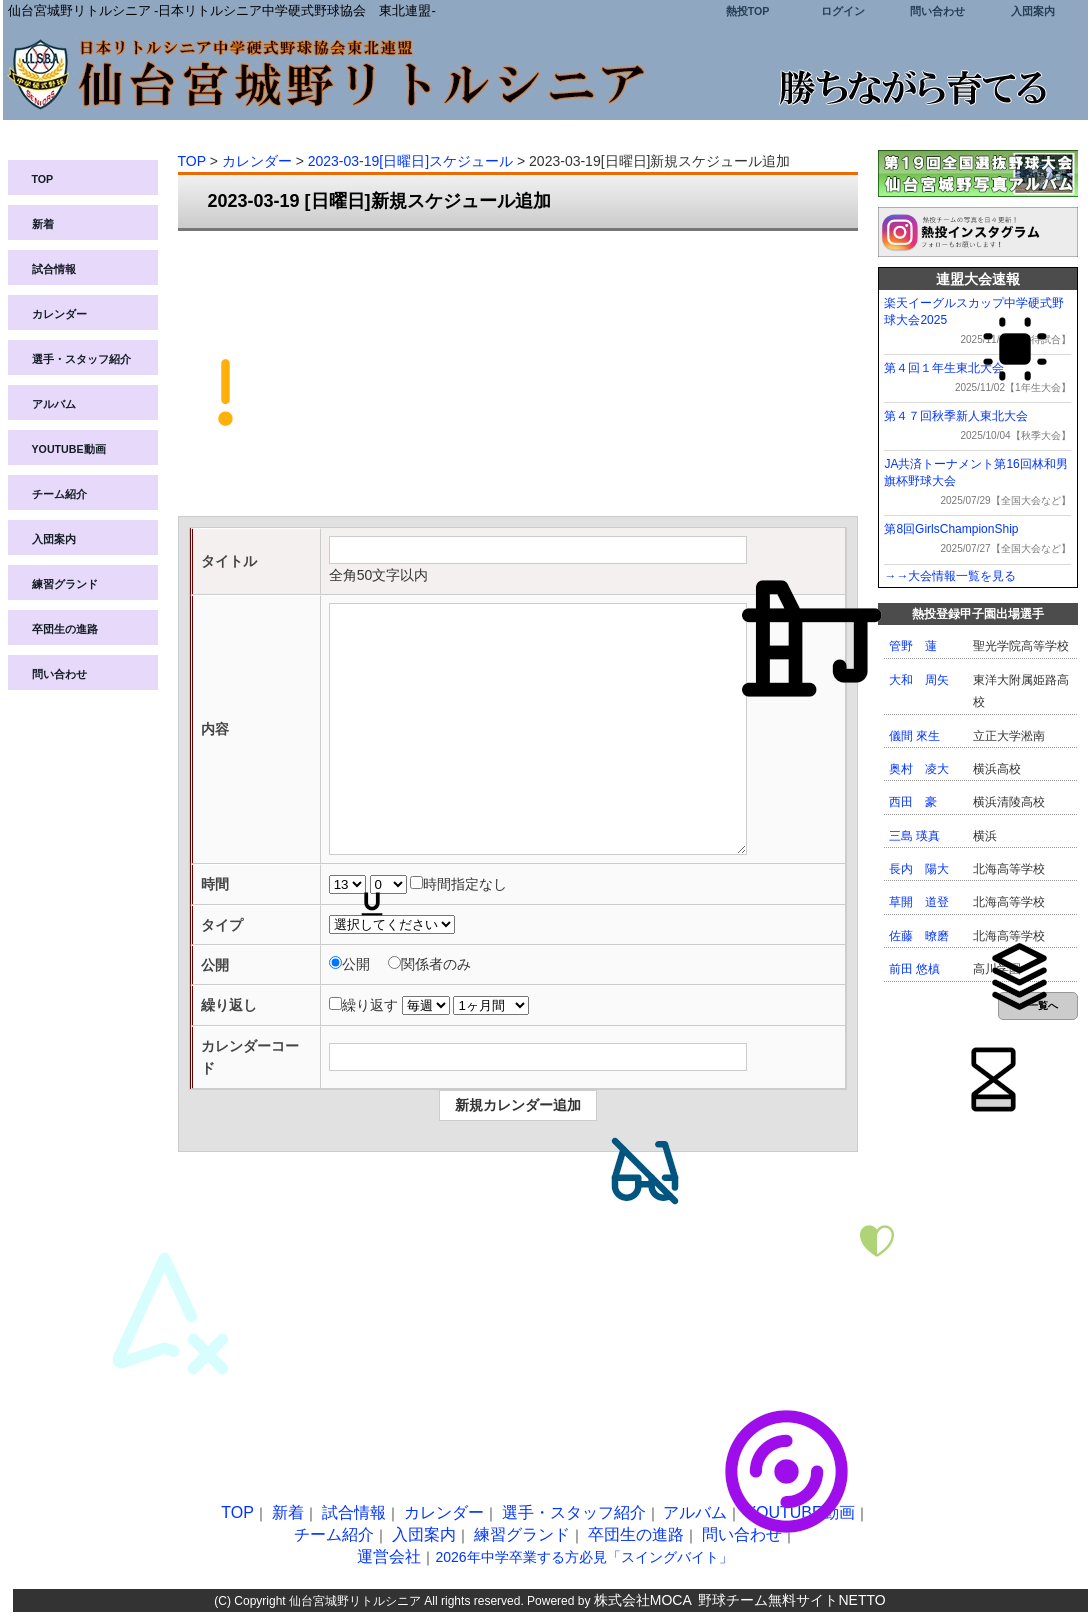 The height and width of the screenshot is (1617, 1090). What do you see at coordinates (1019, 976) in the screenshot?
I see `view layers or stacked items` at bounding box center [1019, 976].